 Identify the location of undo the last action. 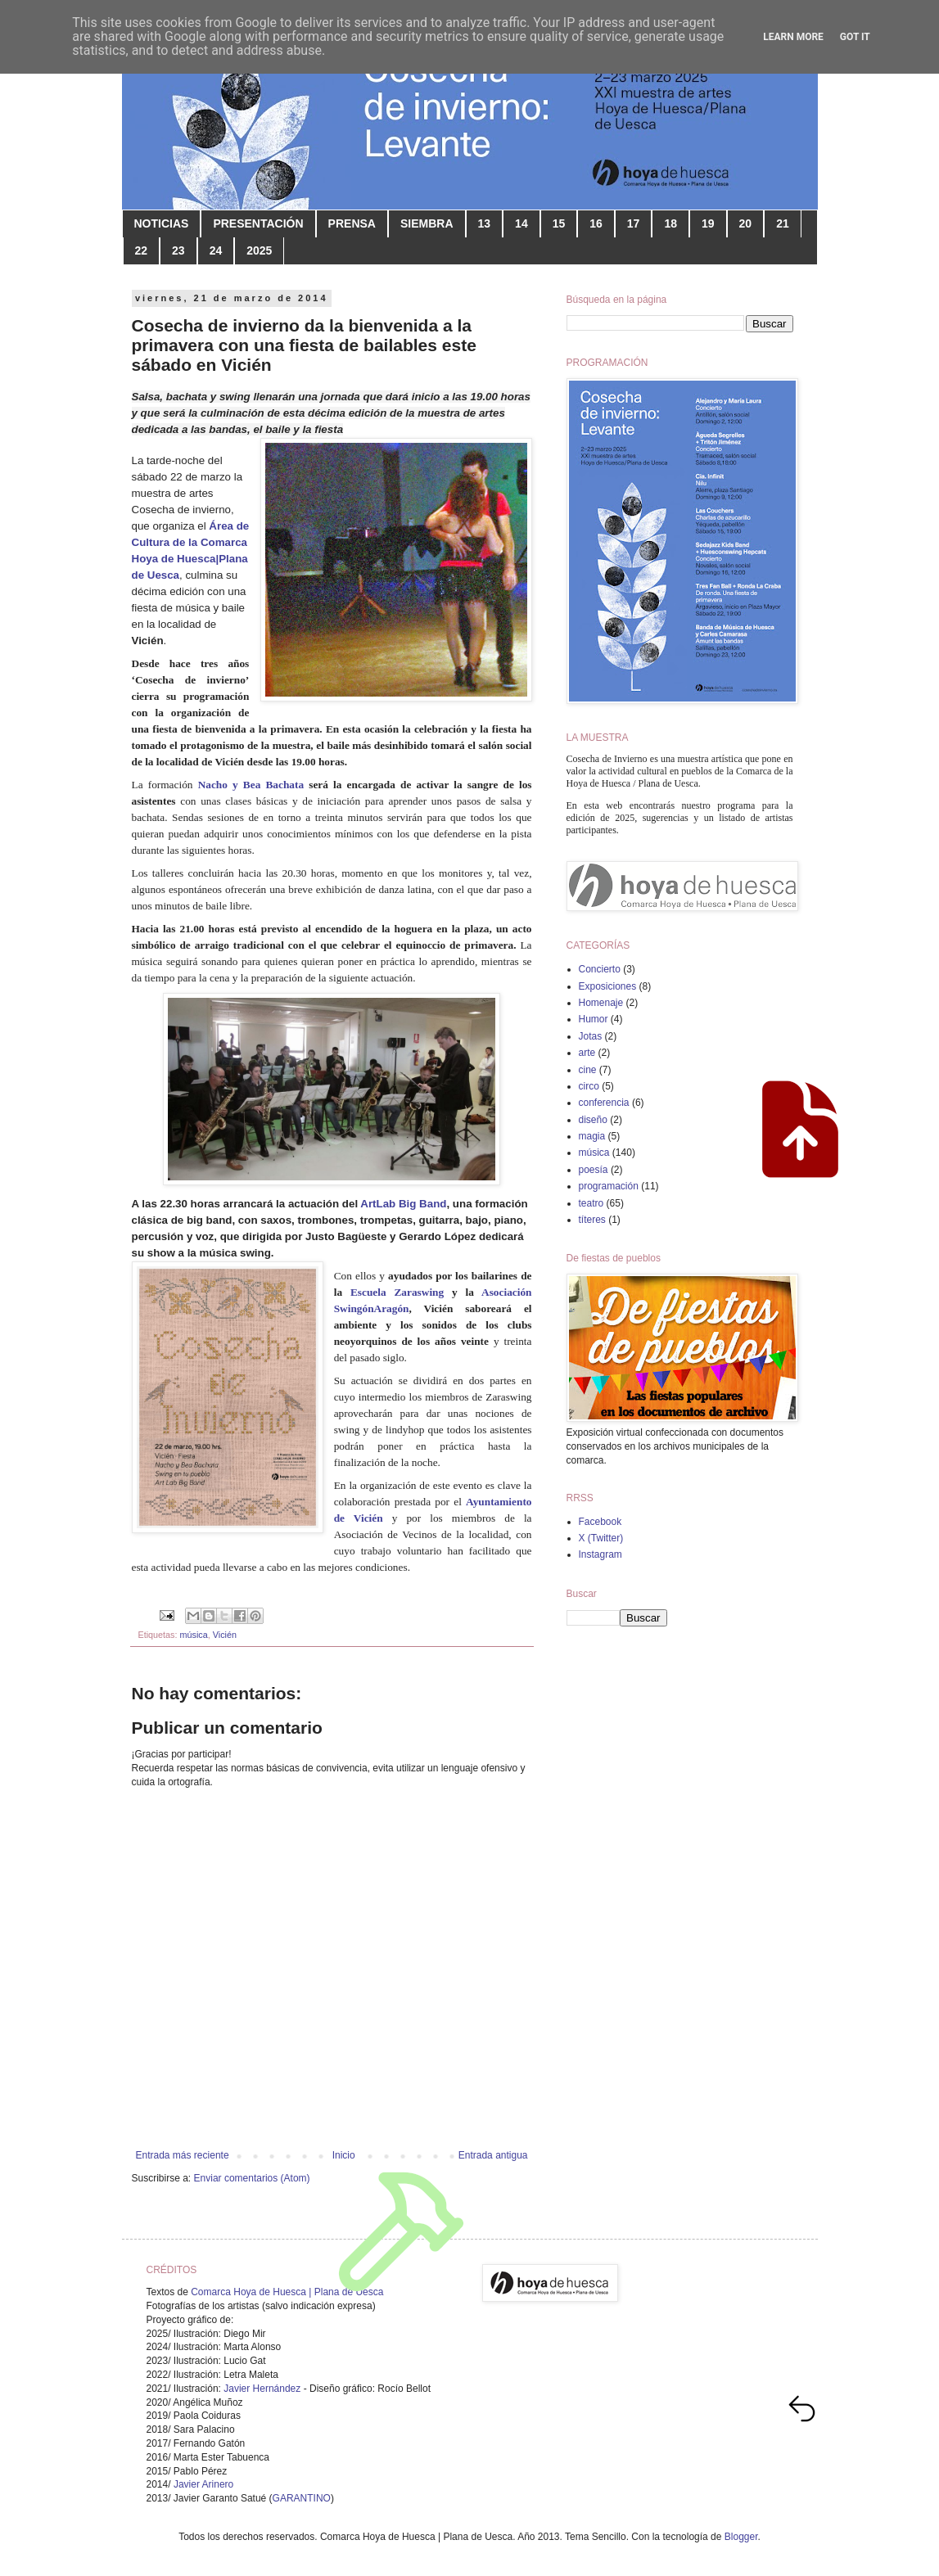
(801, 2408).